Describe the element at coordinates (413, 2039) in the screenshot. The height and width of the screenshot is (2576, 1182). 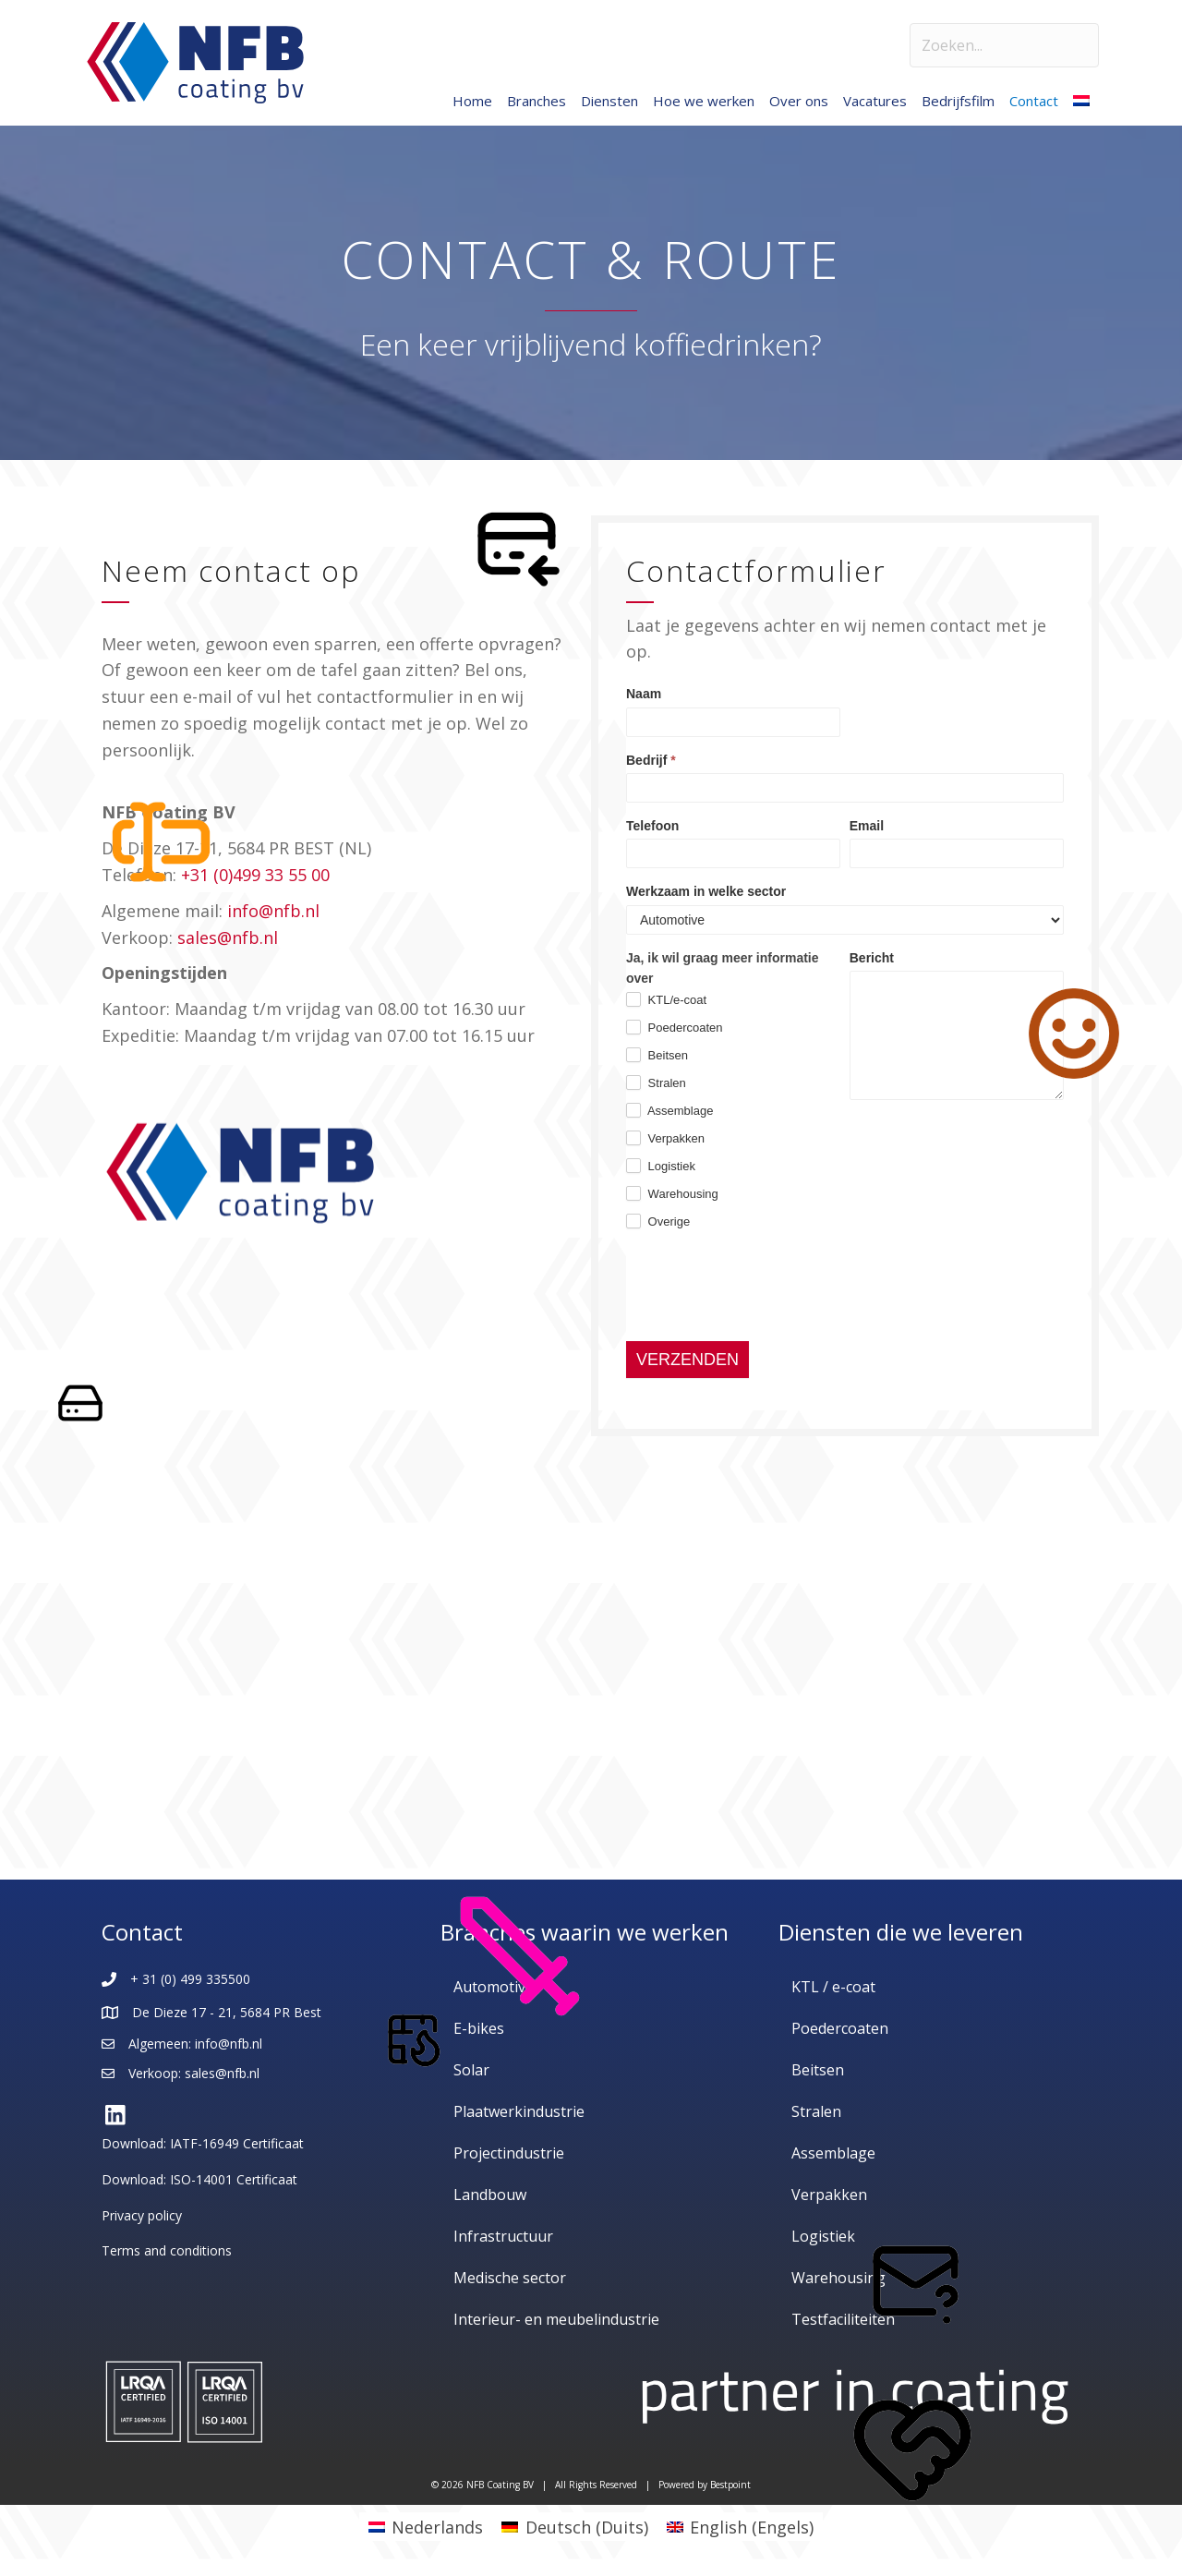
I see `firewall security settings` at that location.